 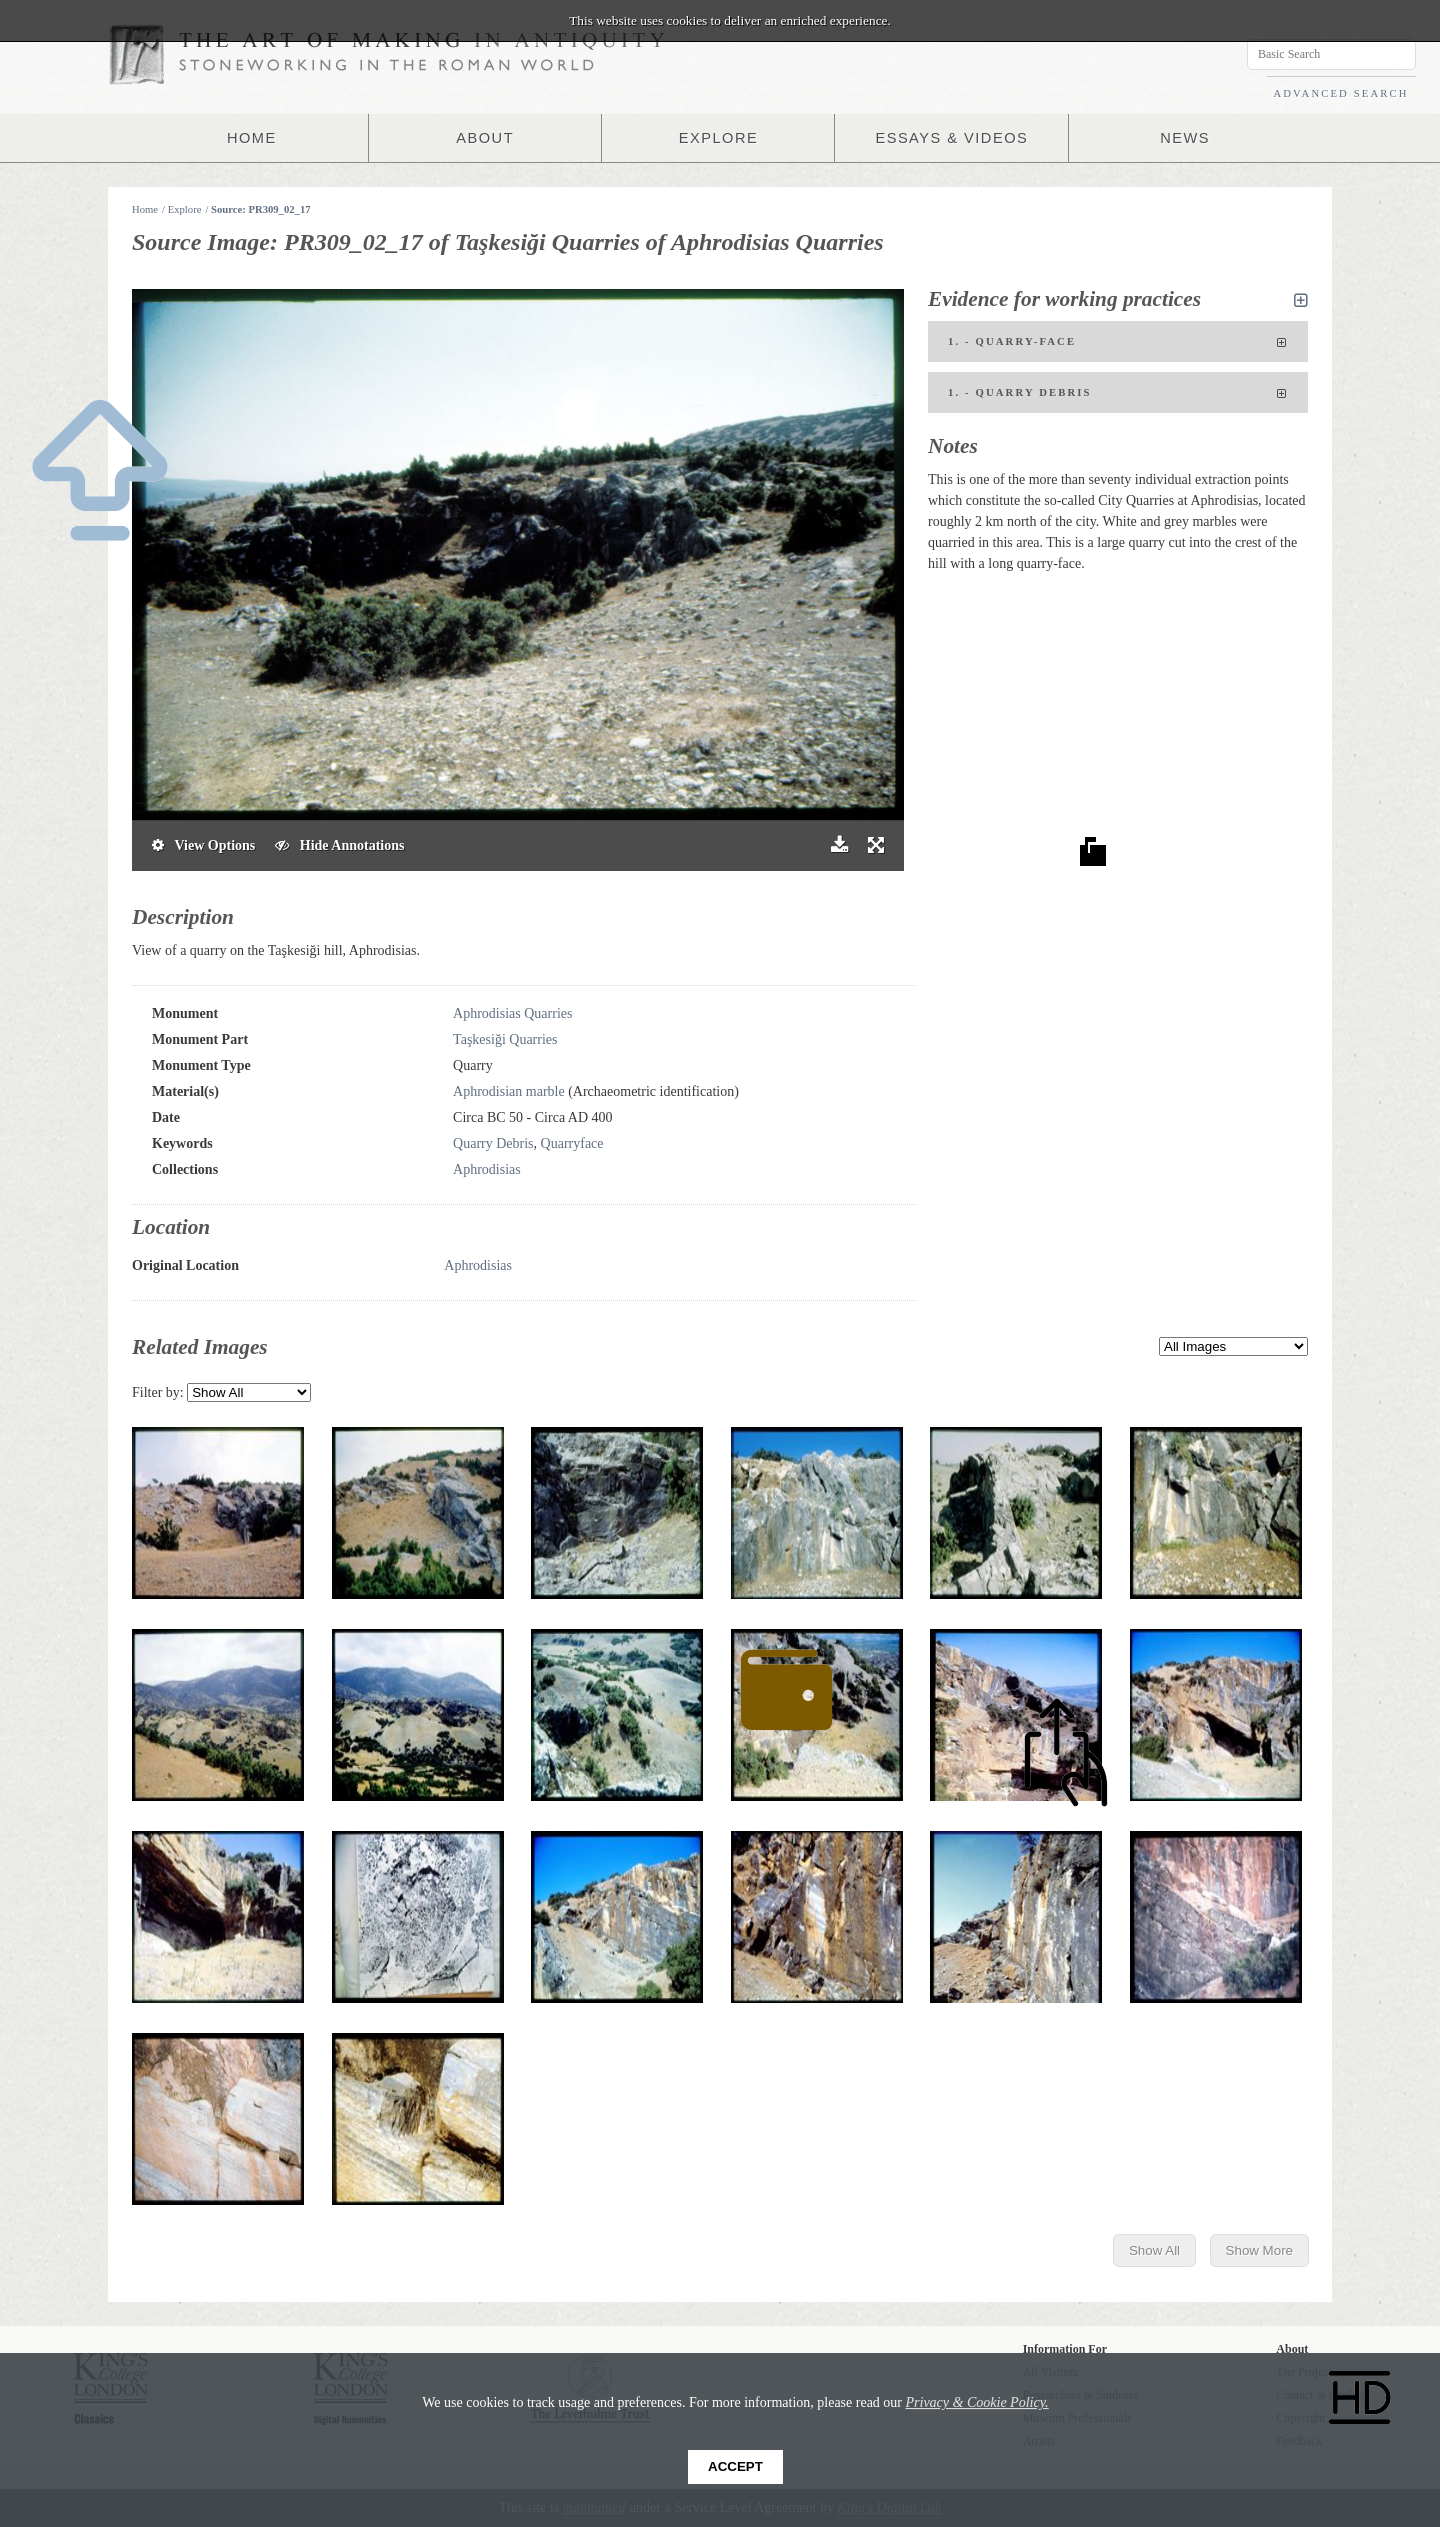 What do you see at coordinates (100, 474) in the screenshot?
I see `upload file to cloud or server` at bounding box center [100, 474].